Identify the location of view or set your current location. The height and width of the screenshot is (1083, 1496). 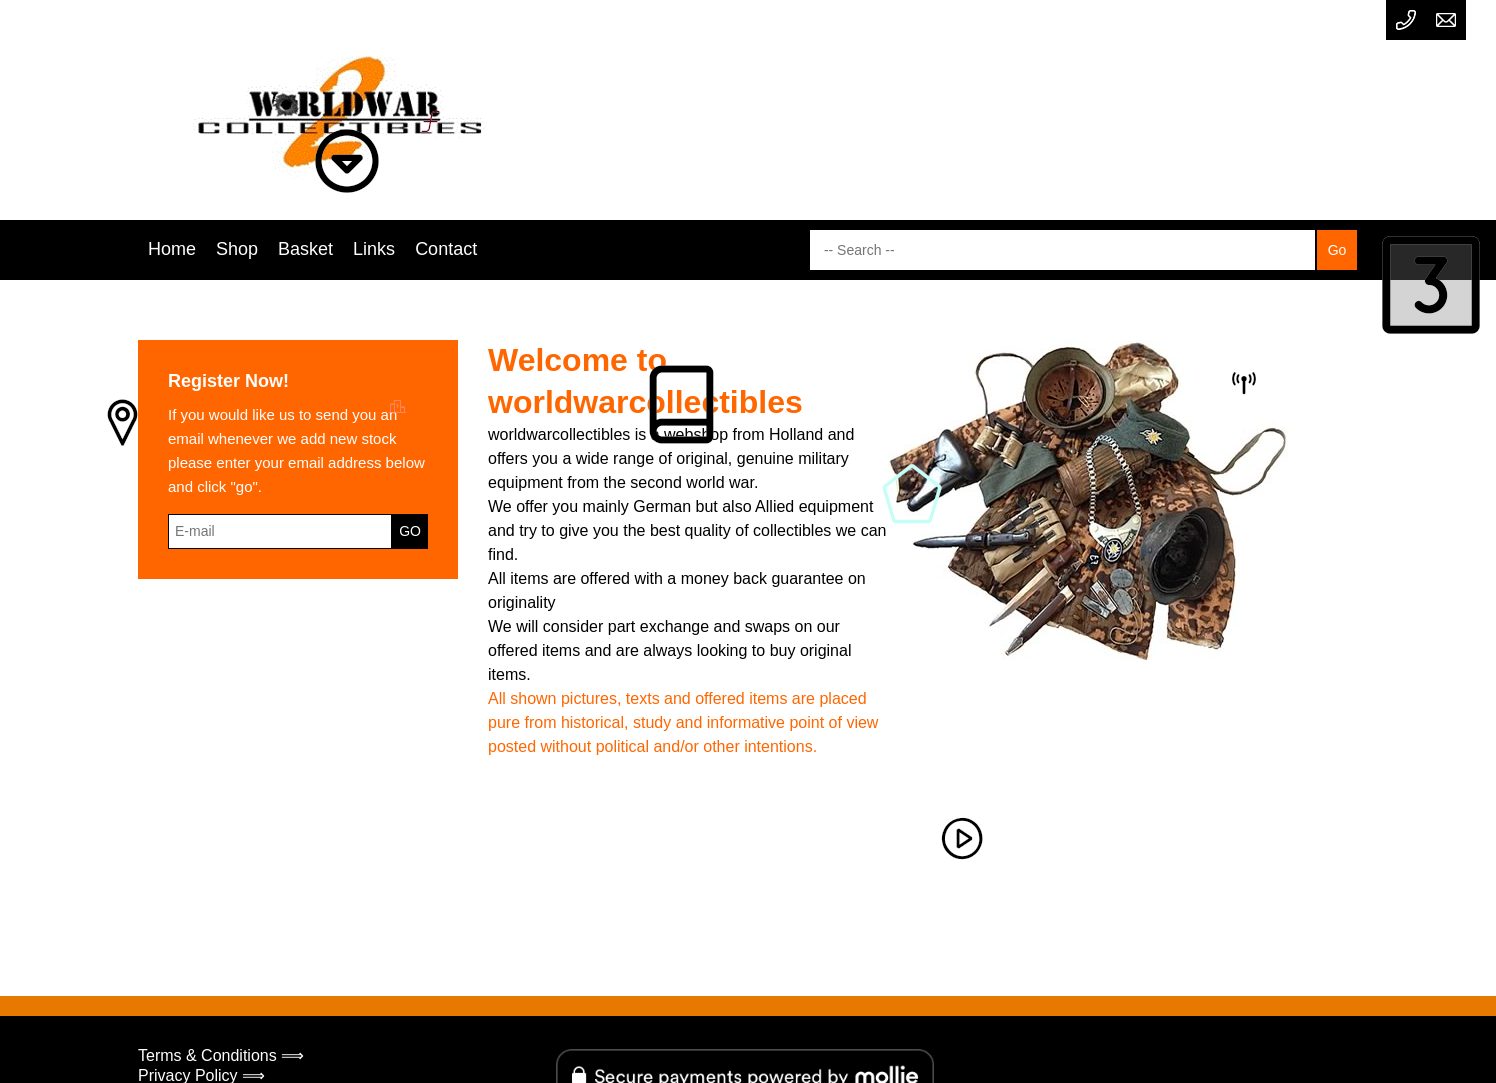
(122, 423).